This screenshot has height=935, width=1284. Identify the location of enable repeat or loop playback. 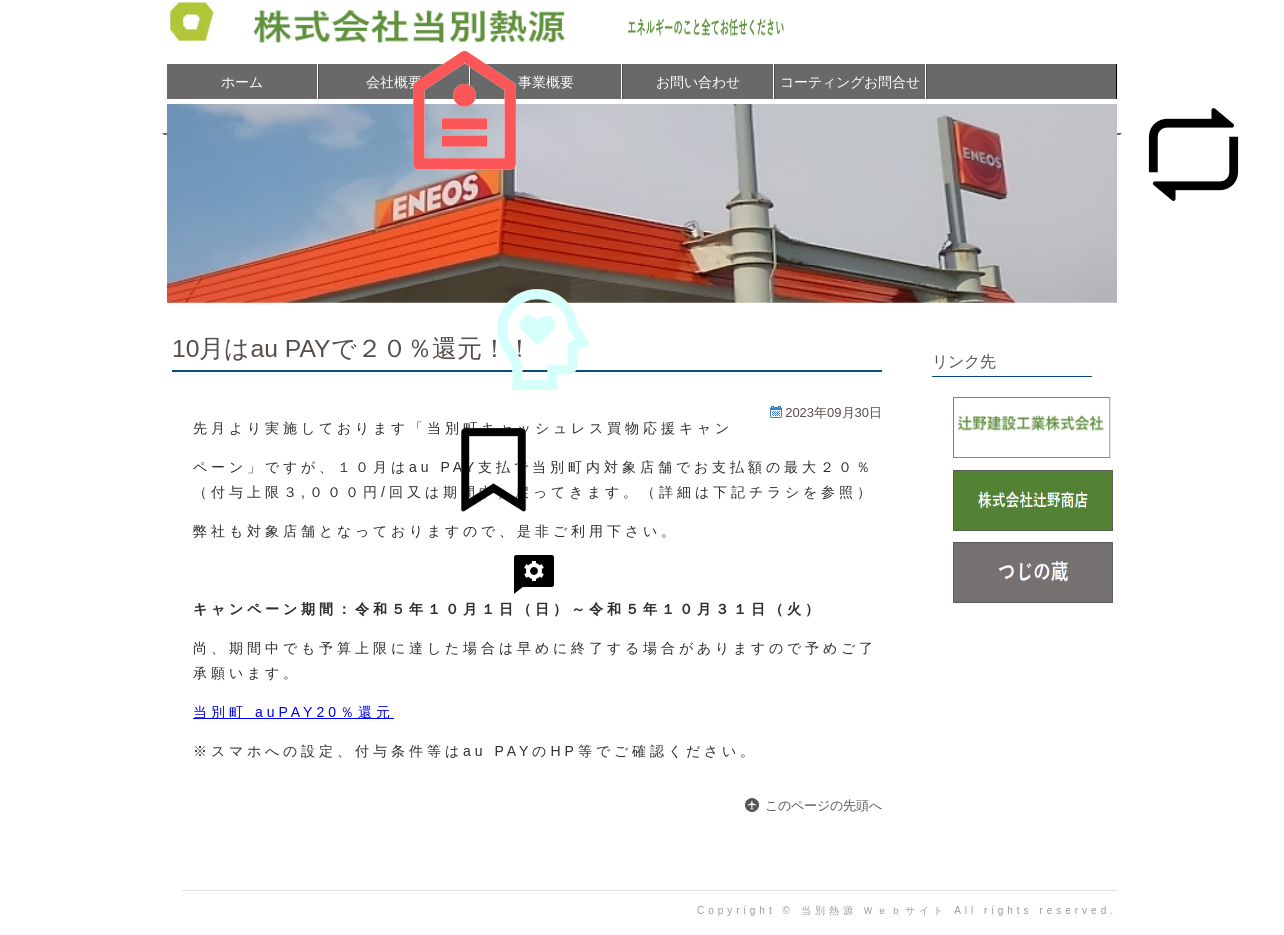
(1193, 154).